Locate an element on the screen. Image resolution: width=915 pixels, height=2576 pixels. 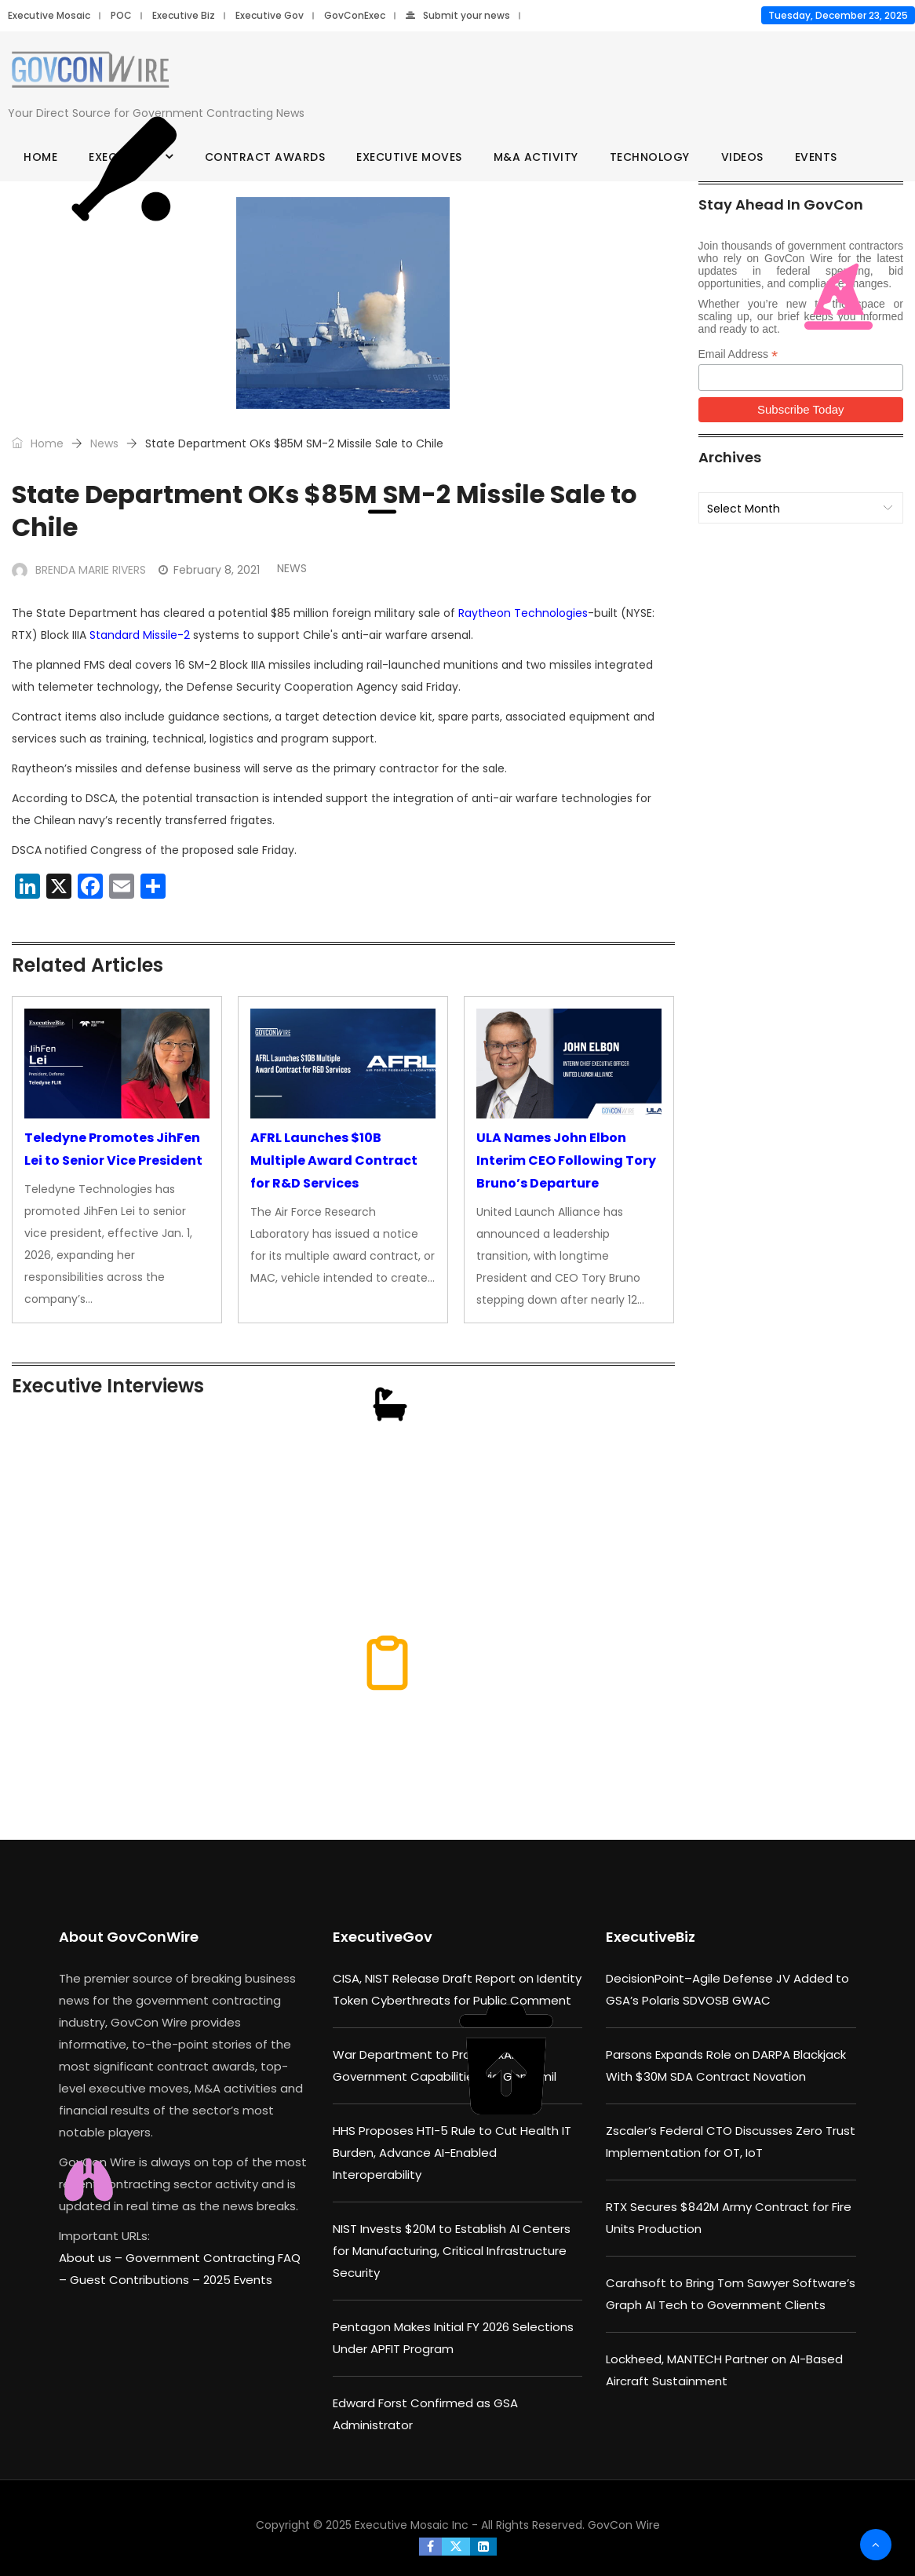
access wizard or magic-themed features is located at coordinates (838, 295).